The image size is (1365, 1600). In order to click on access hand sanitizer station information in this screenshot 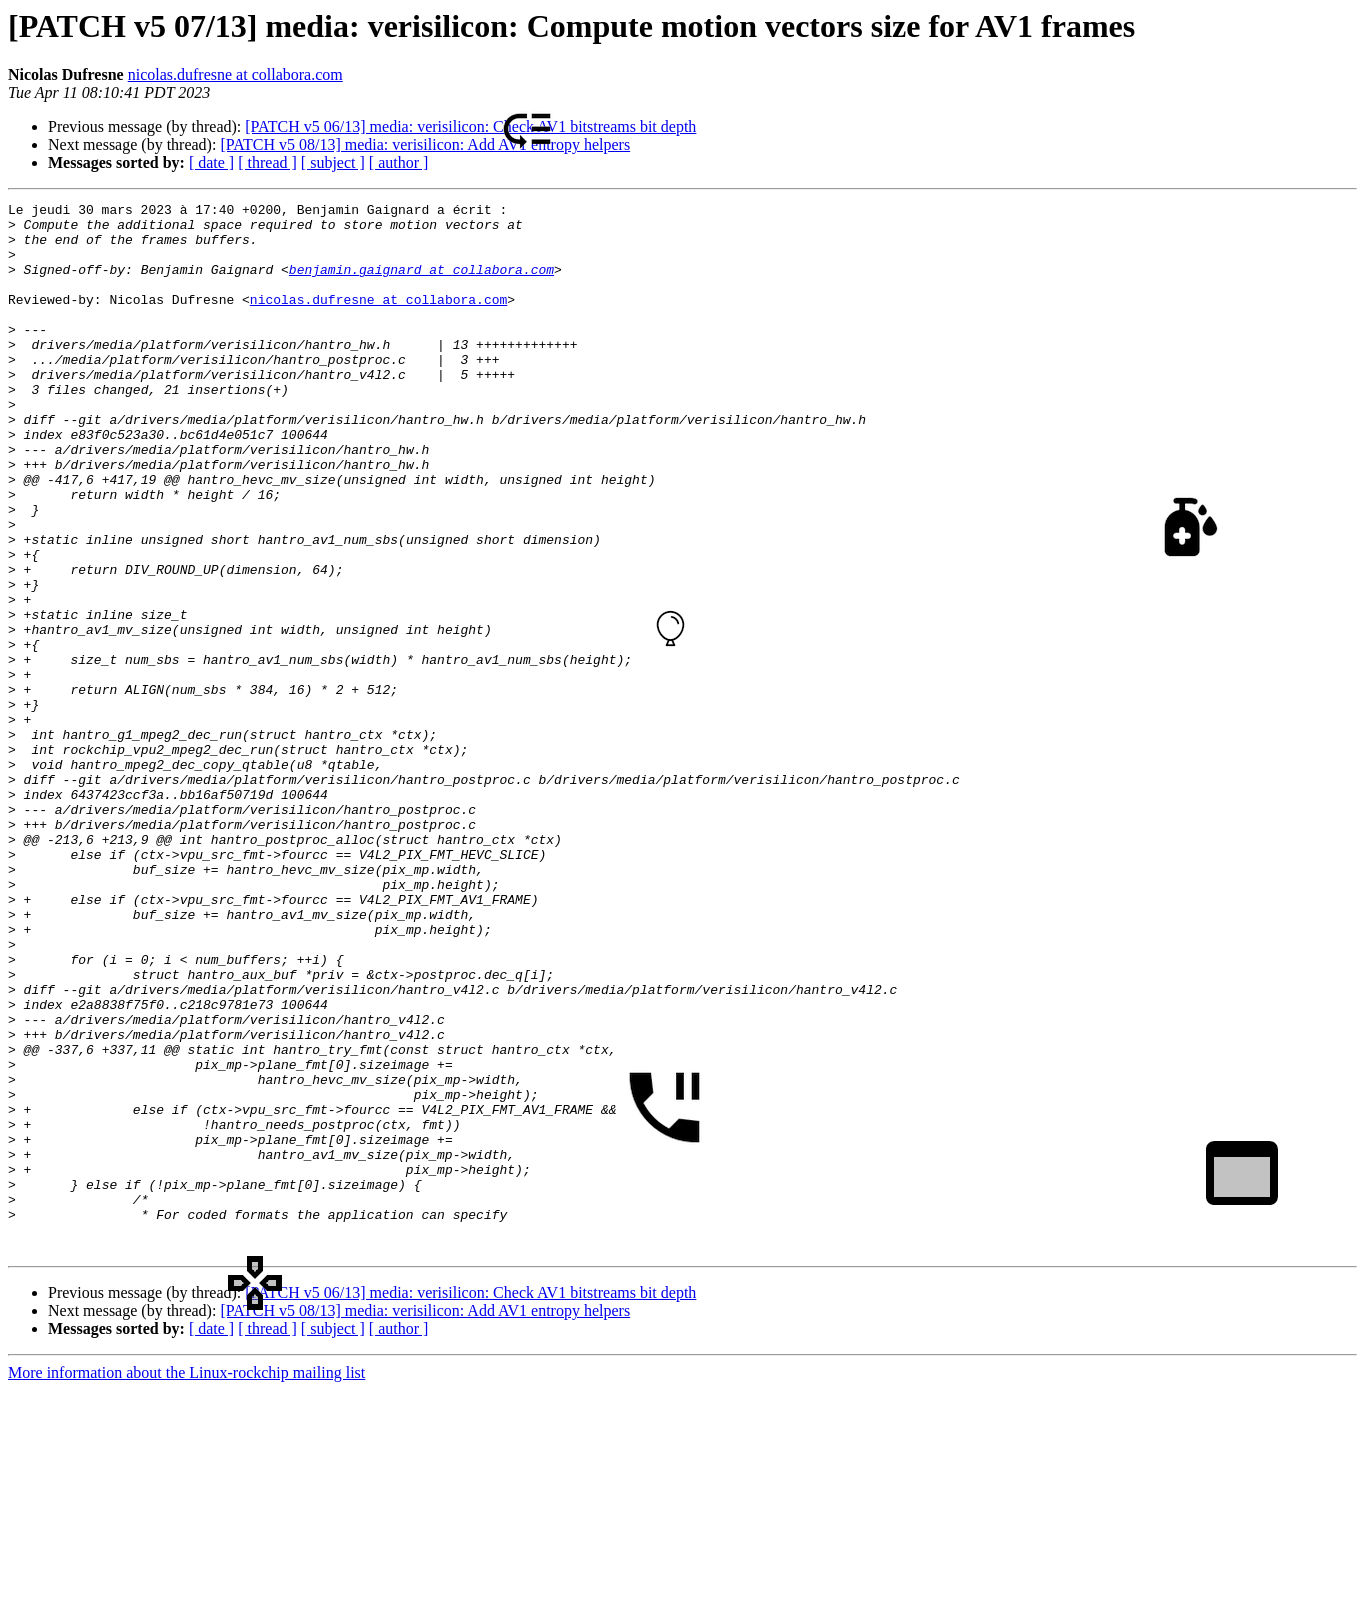, I will do `click(1188, 527)`.